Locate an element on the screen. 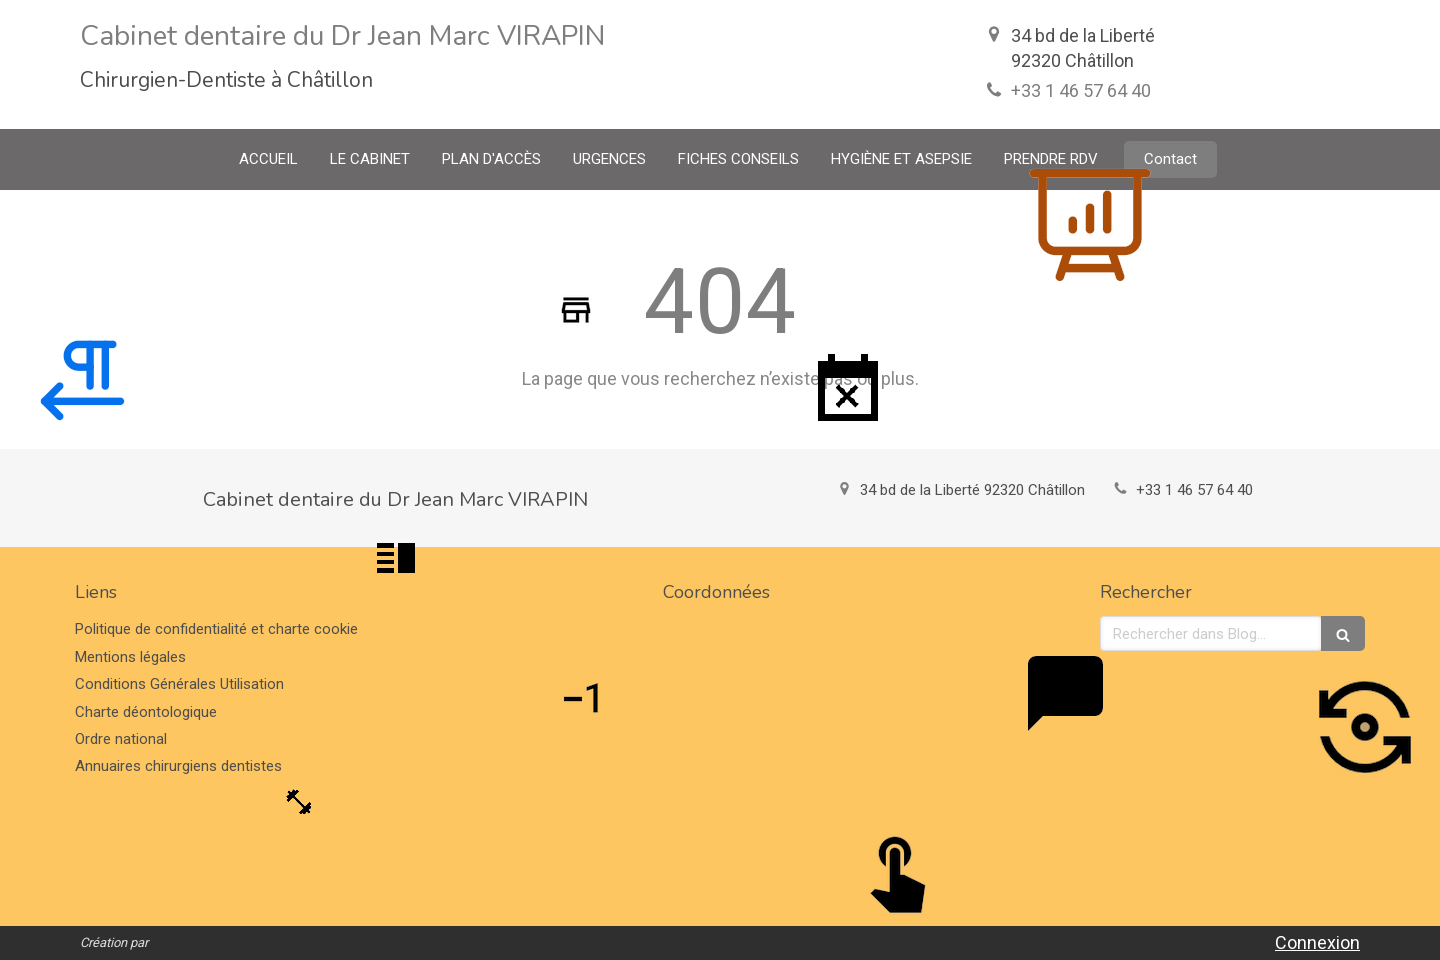  tap to interact with this element is located at coordinates (899, 876).